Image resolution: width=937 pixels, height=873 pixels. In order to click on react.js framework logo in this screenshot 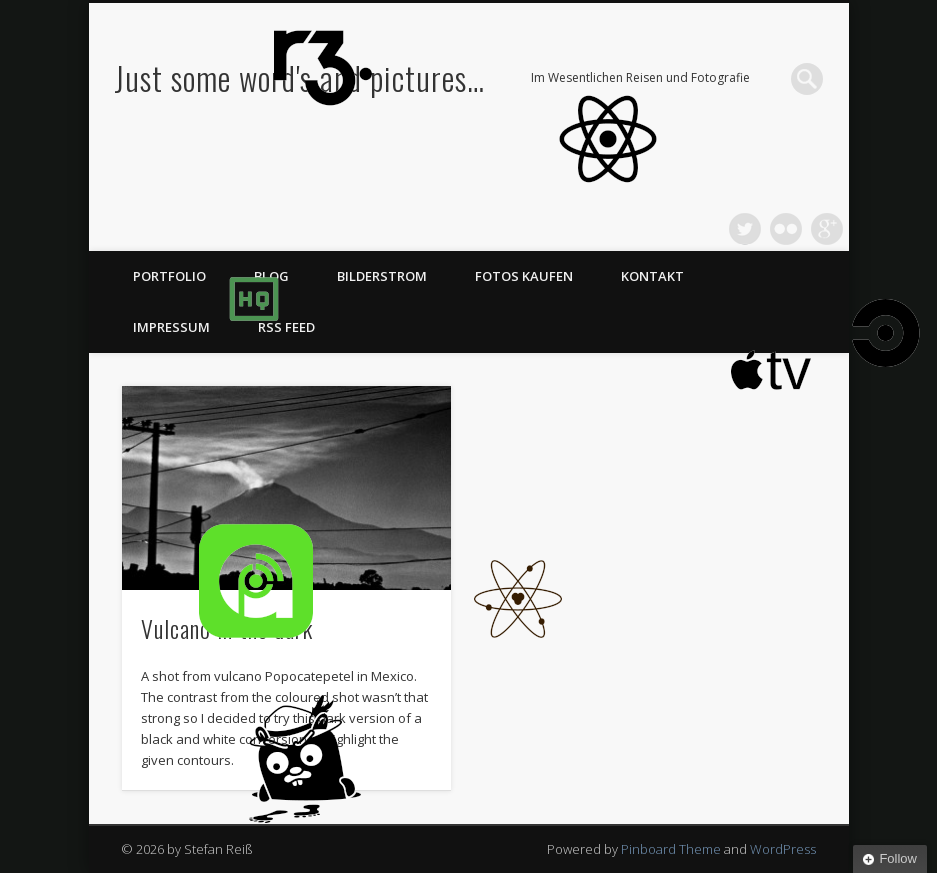, I will do `click(608, 139)`.